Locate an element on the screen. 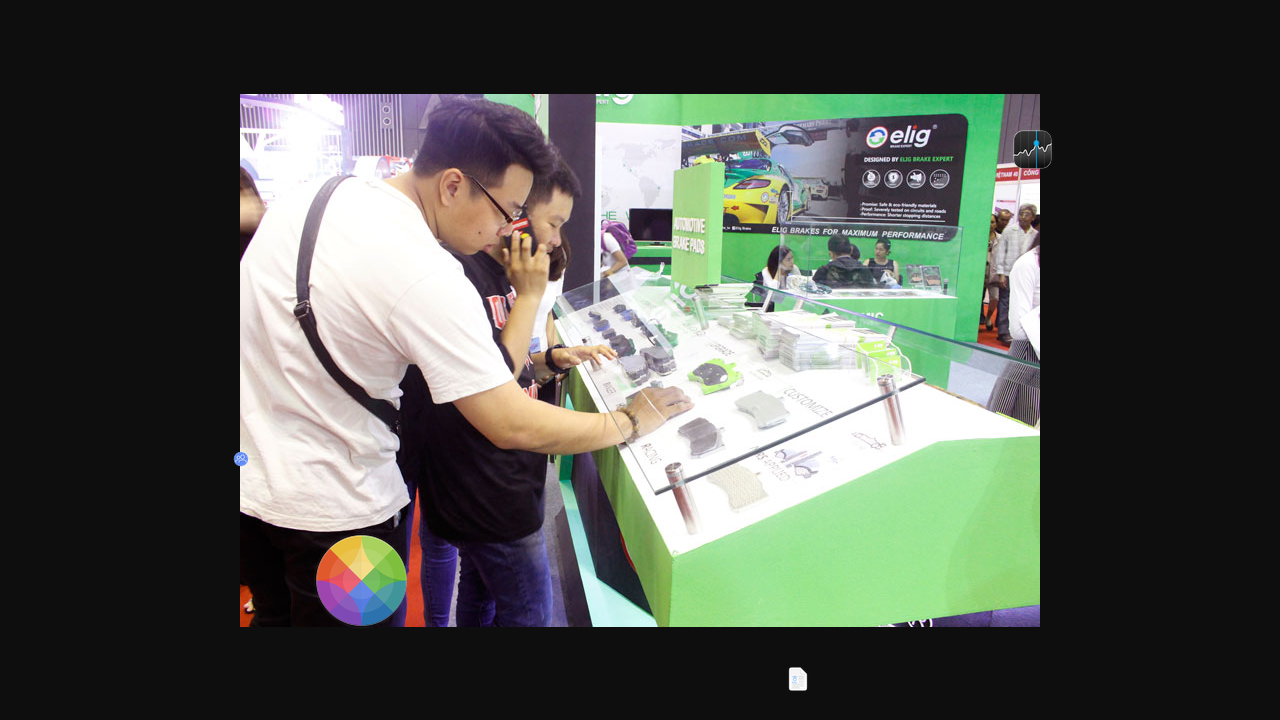 This screenshot has height=720, width=1280. hancom hangul word processor document file is located at coordinates (798, 679).